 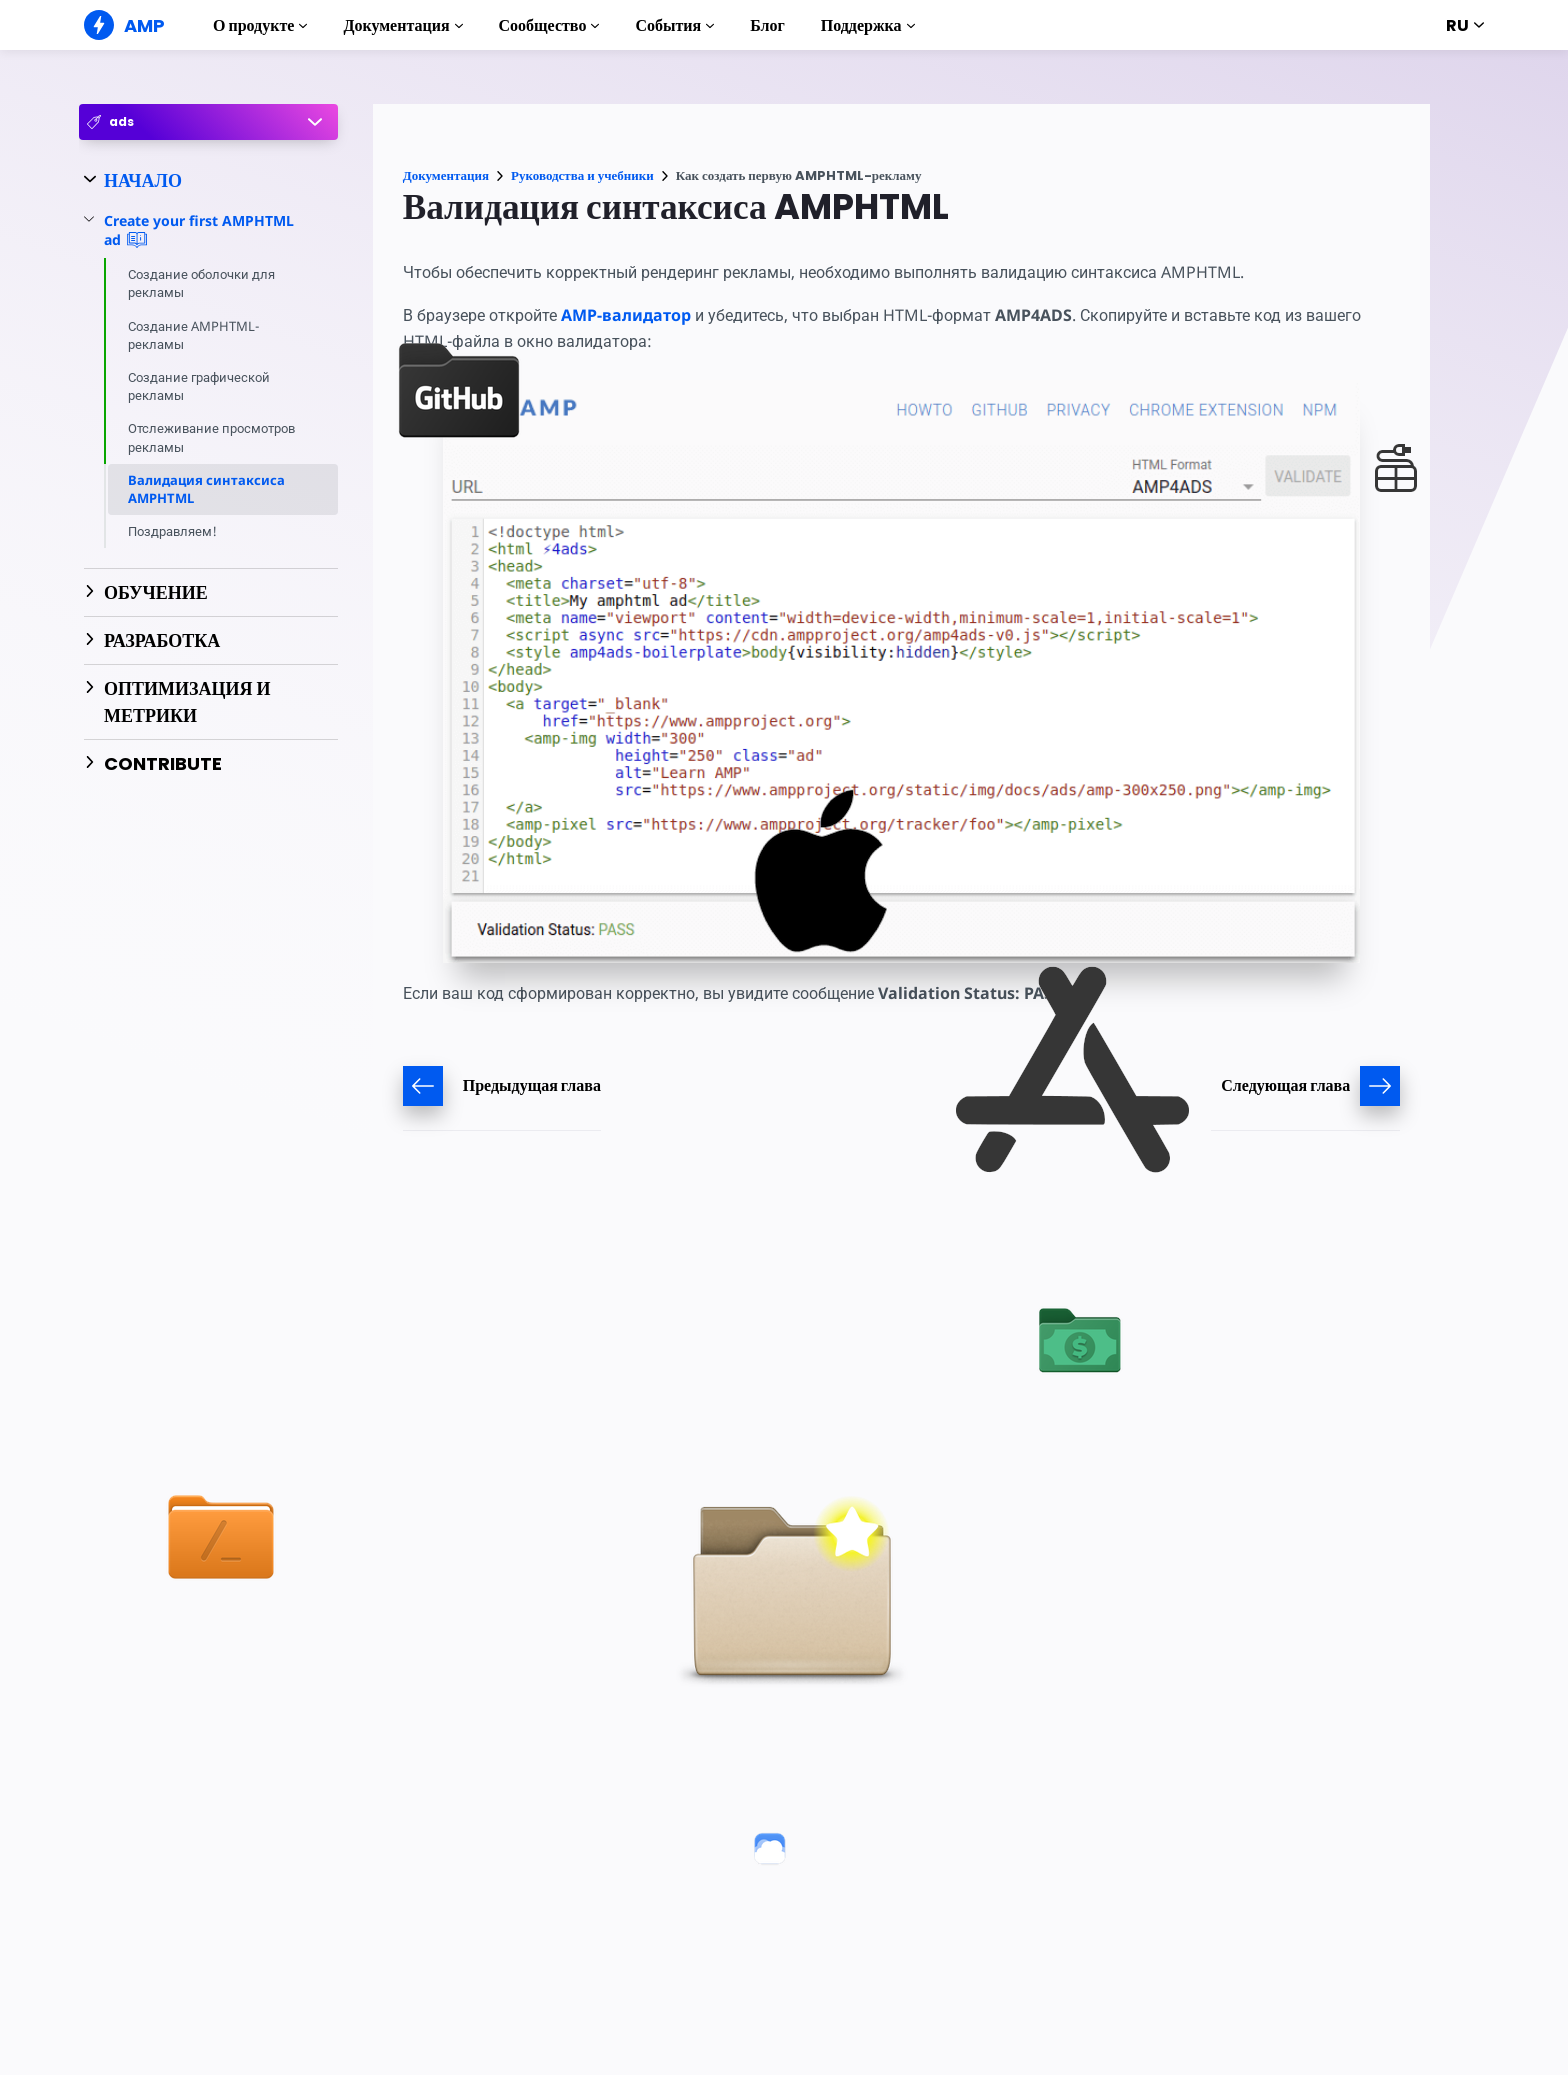 What do you see at coordinates (792, 1602) in the screenshot?
I see `create a new folder` at bounding box center [792, 1602].